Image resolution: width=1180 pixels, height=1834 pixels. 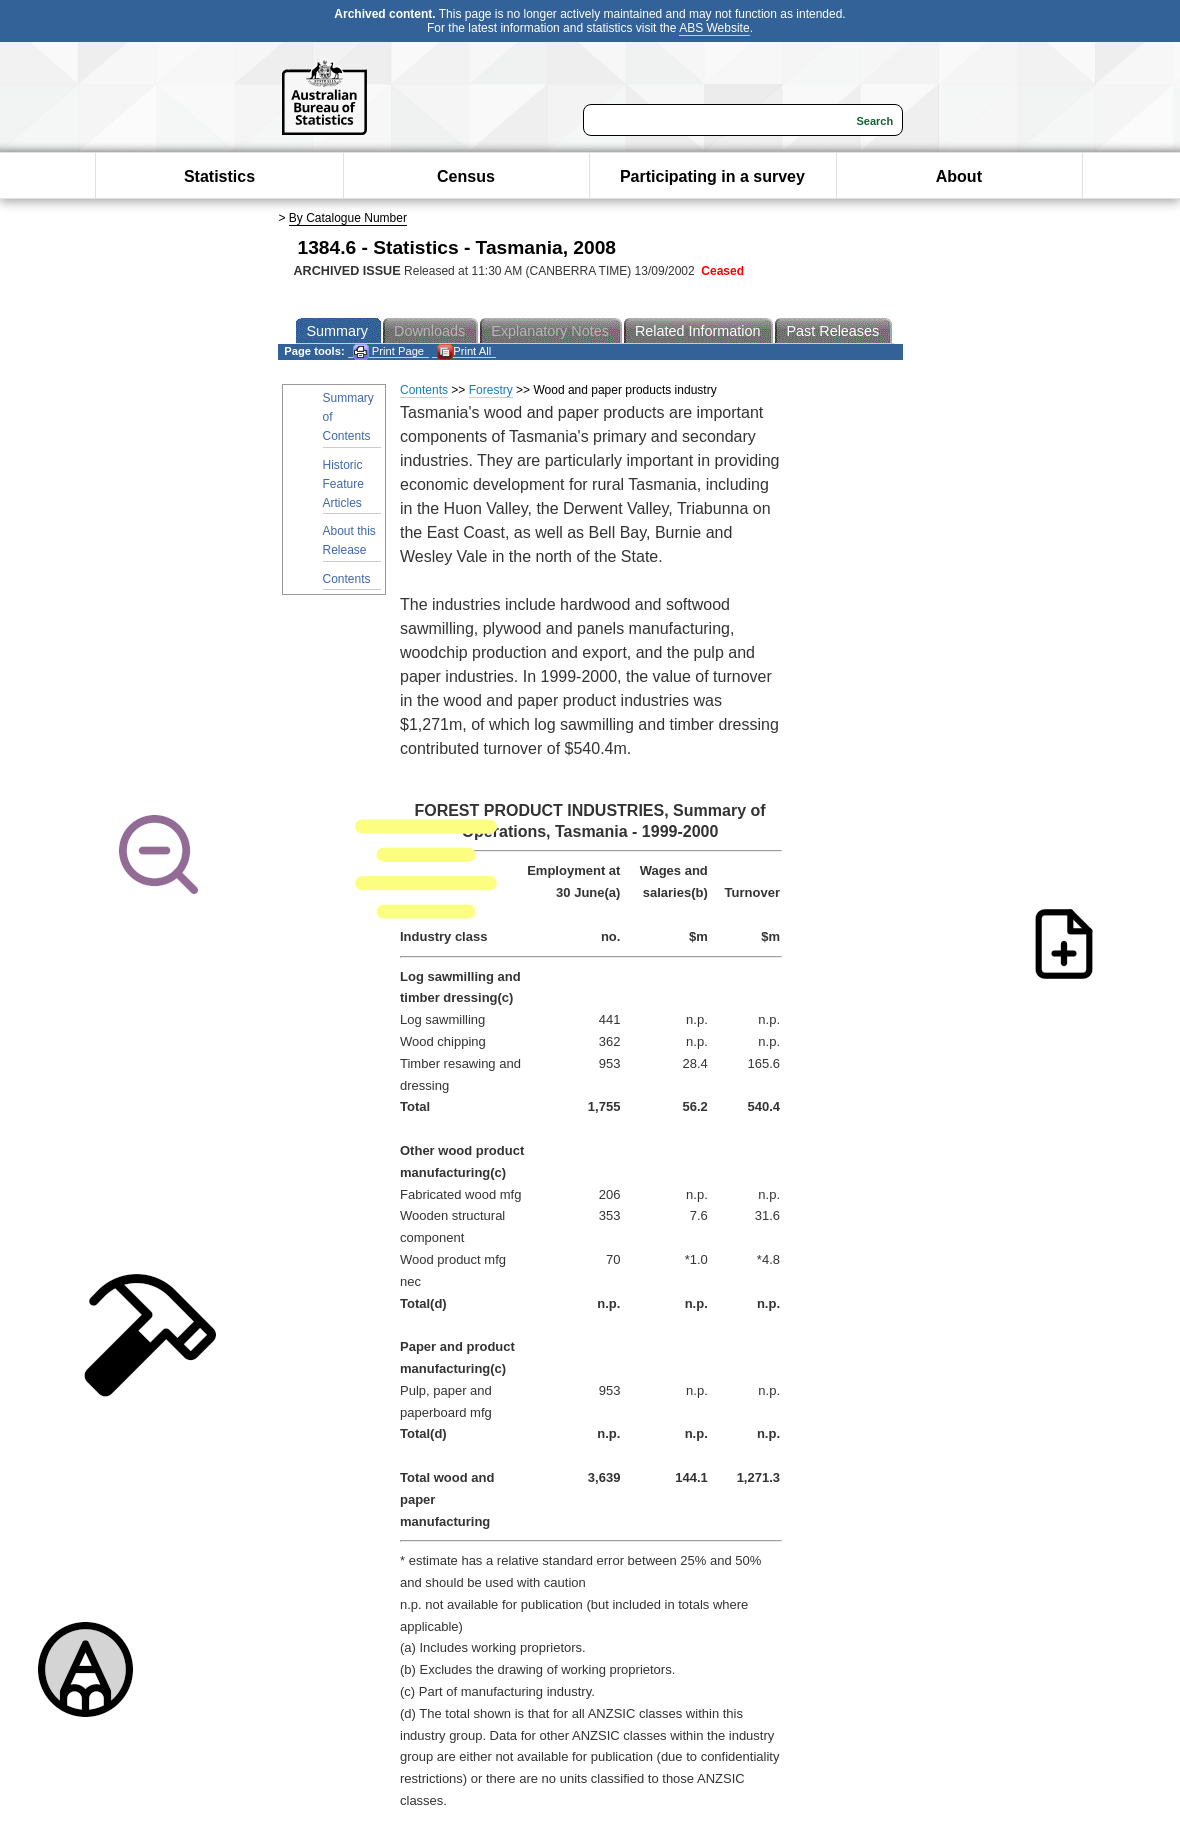 I want to click on access tools or settings, so click(x=143, y=1337).